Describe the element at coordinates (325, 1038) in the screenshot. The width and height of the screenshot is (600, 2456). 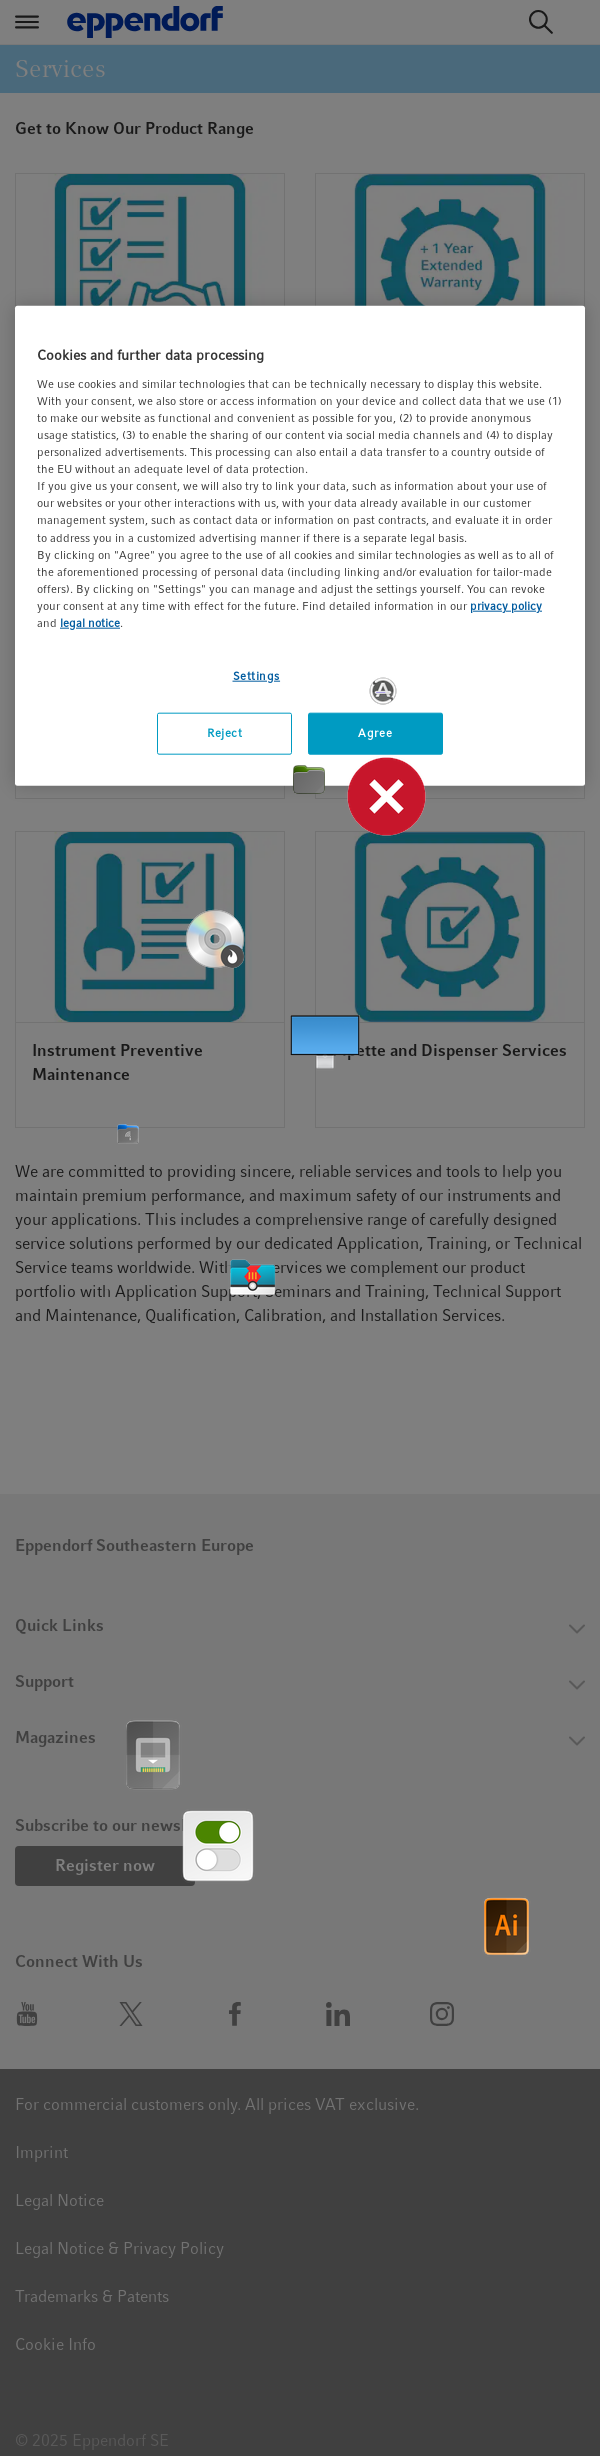
I see `apple studio display monitor` at that location.